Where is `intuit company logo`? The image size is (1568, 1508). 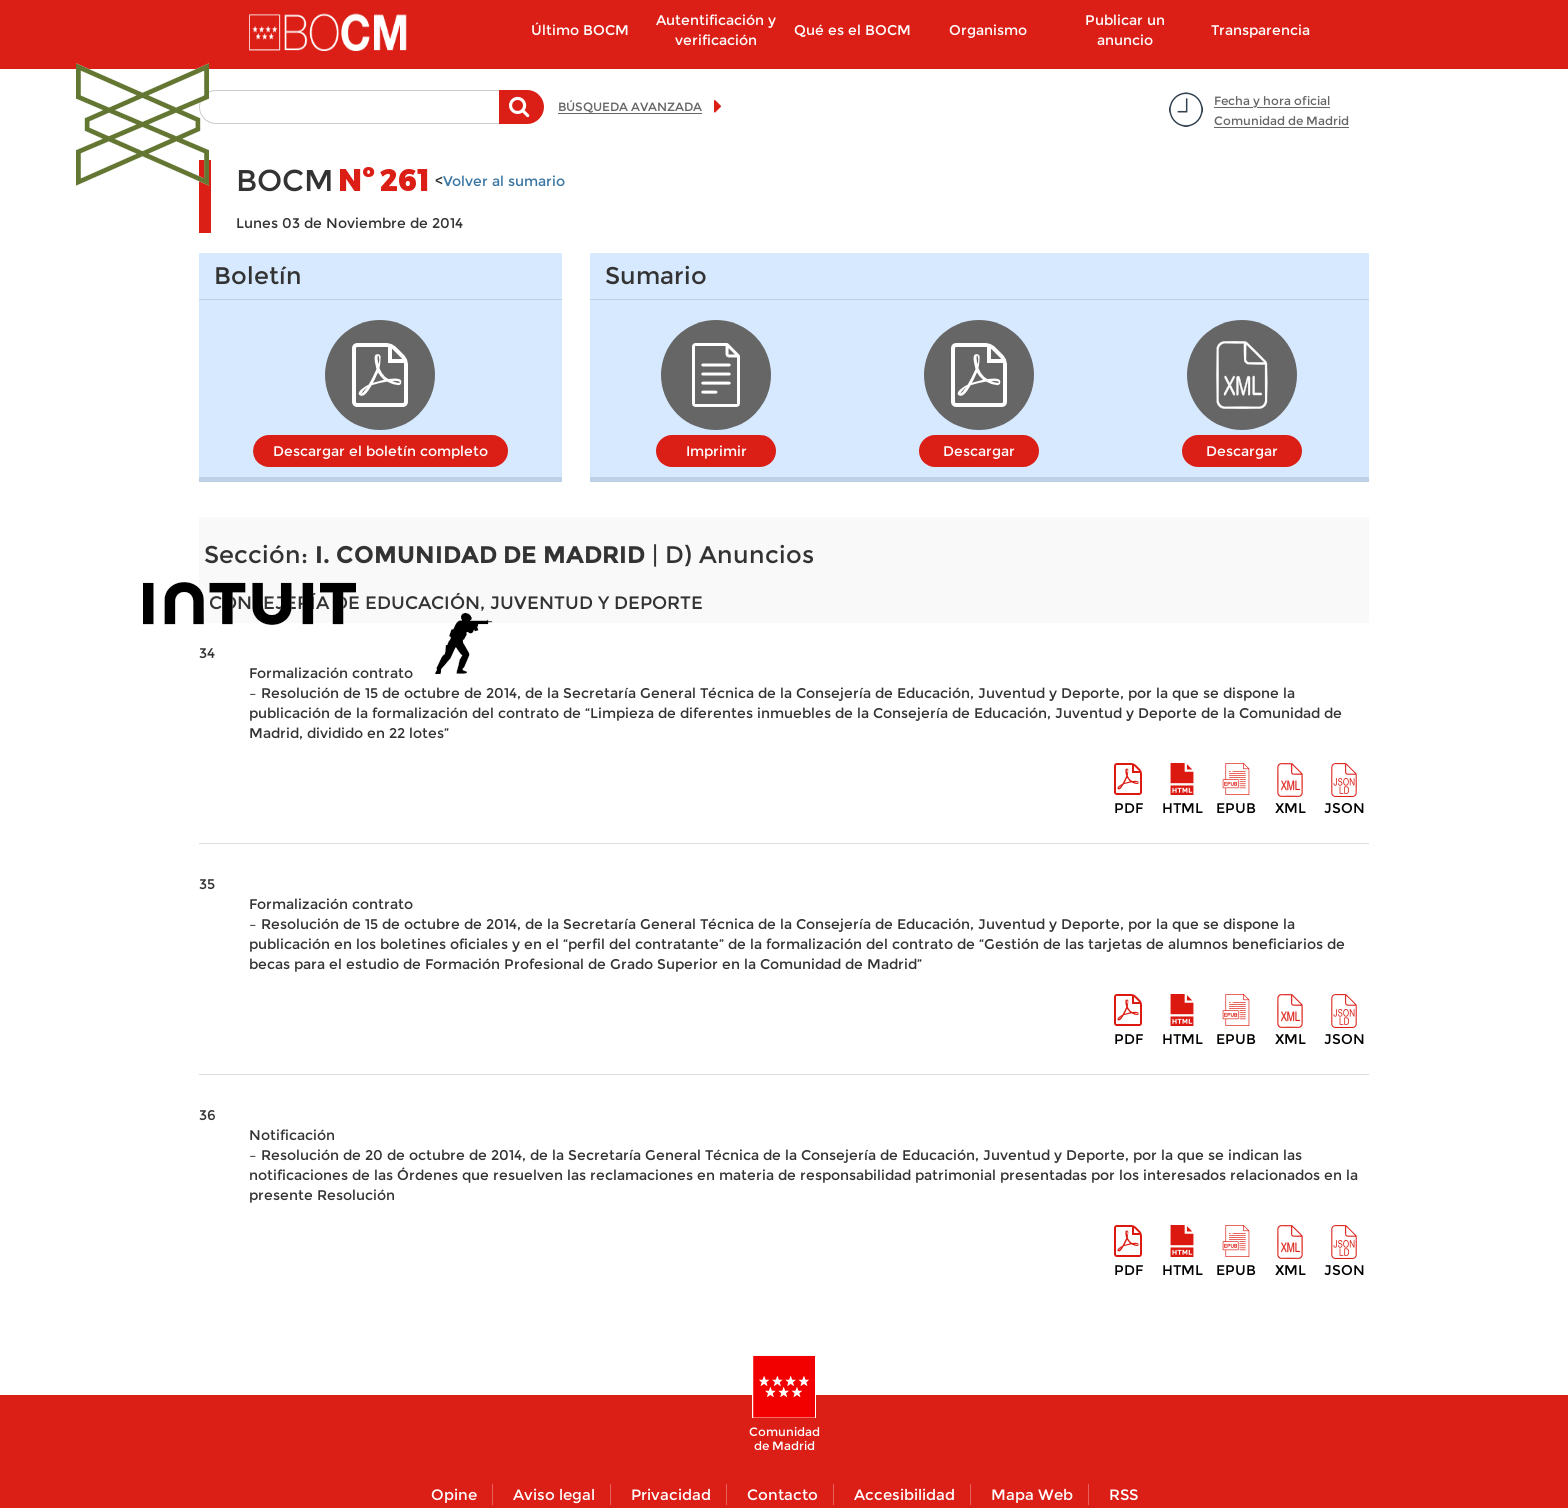
intuit company logo is located at coordinates (249, 603).